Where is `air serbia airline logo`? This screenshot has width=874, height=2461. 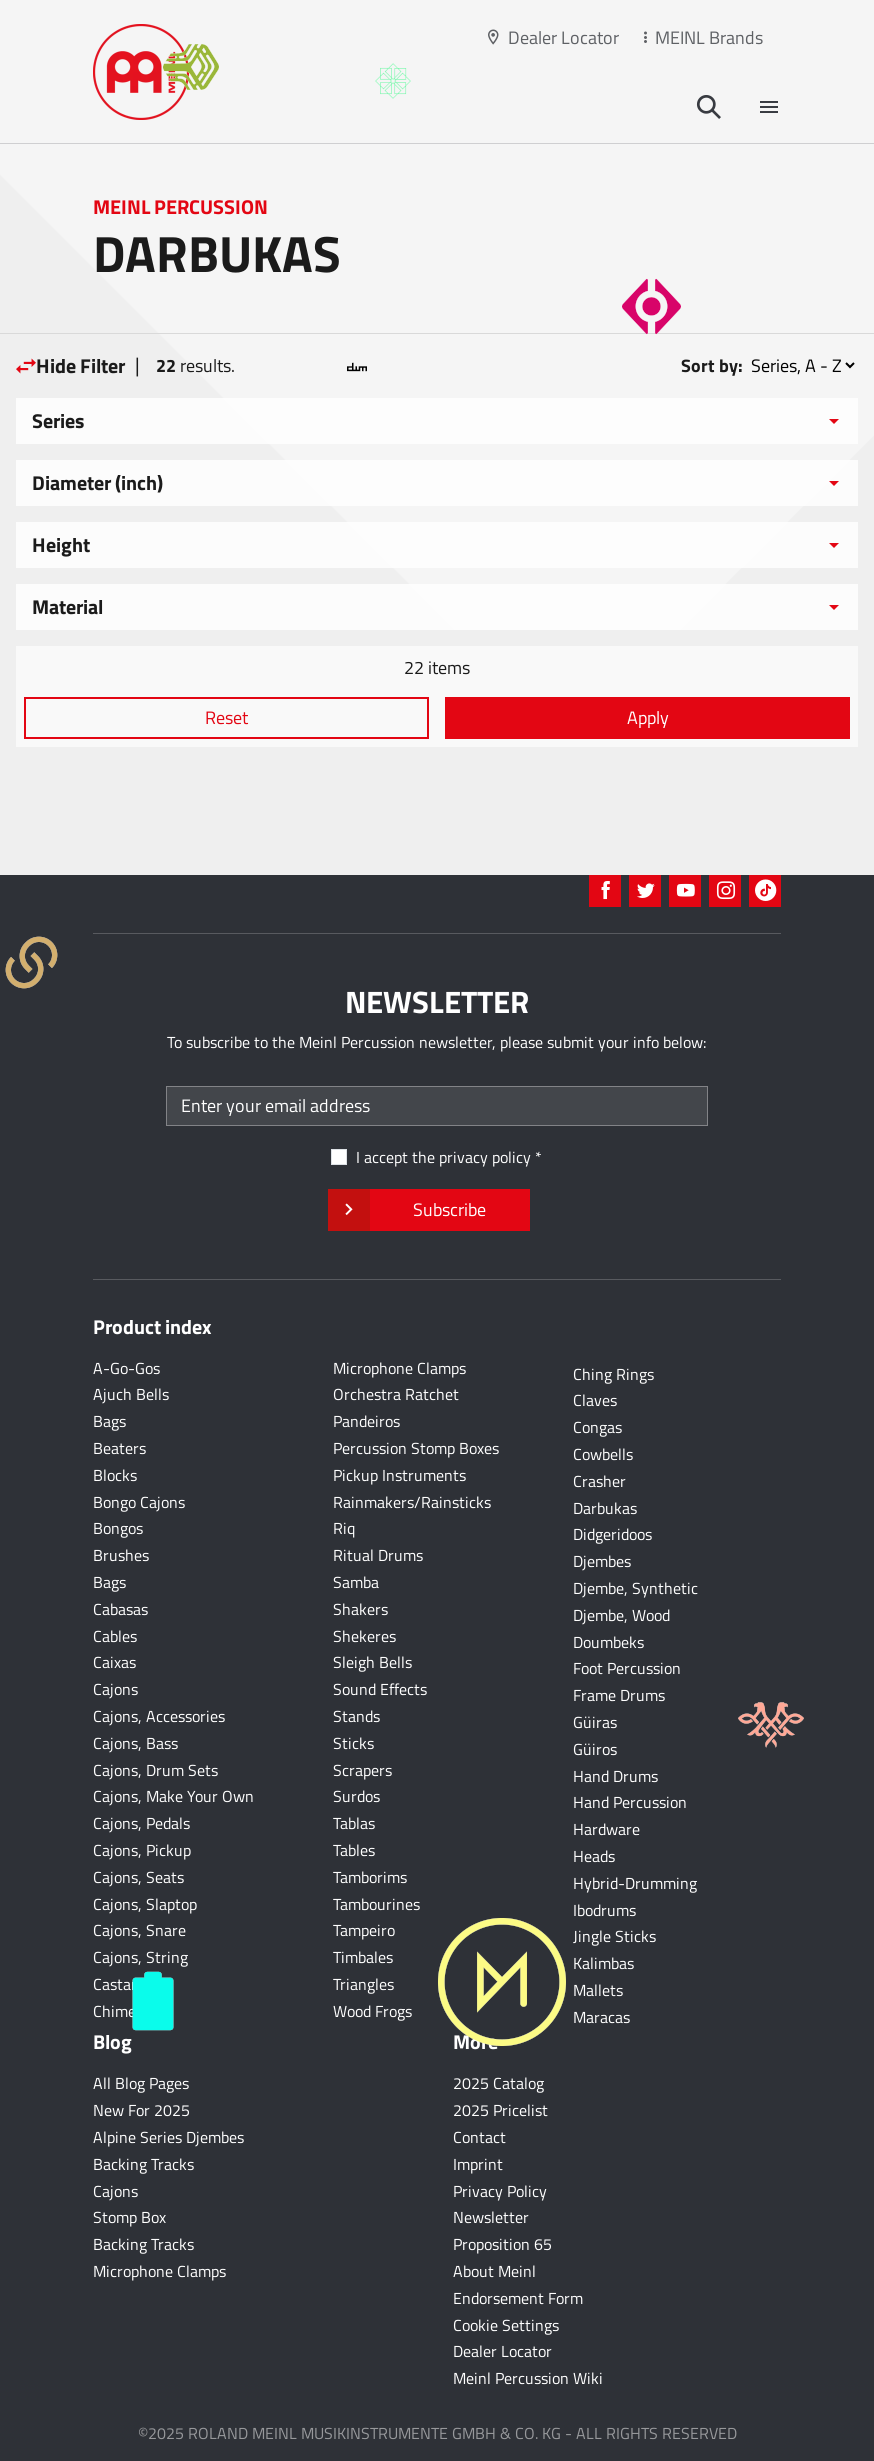
air serbia airline logo is located at coordinates (771, 1725).